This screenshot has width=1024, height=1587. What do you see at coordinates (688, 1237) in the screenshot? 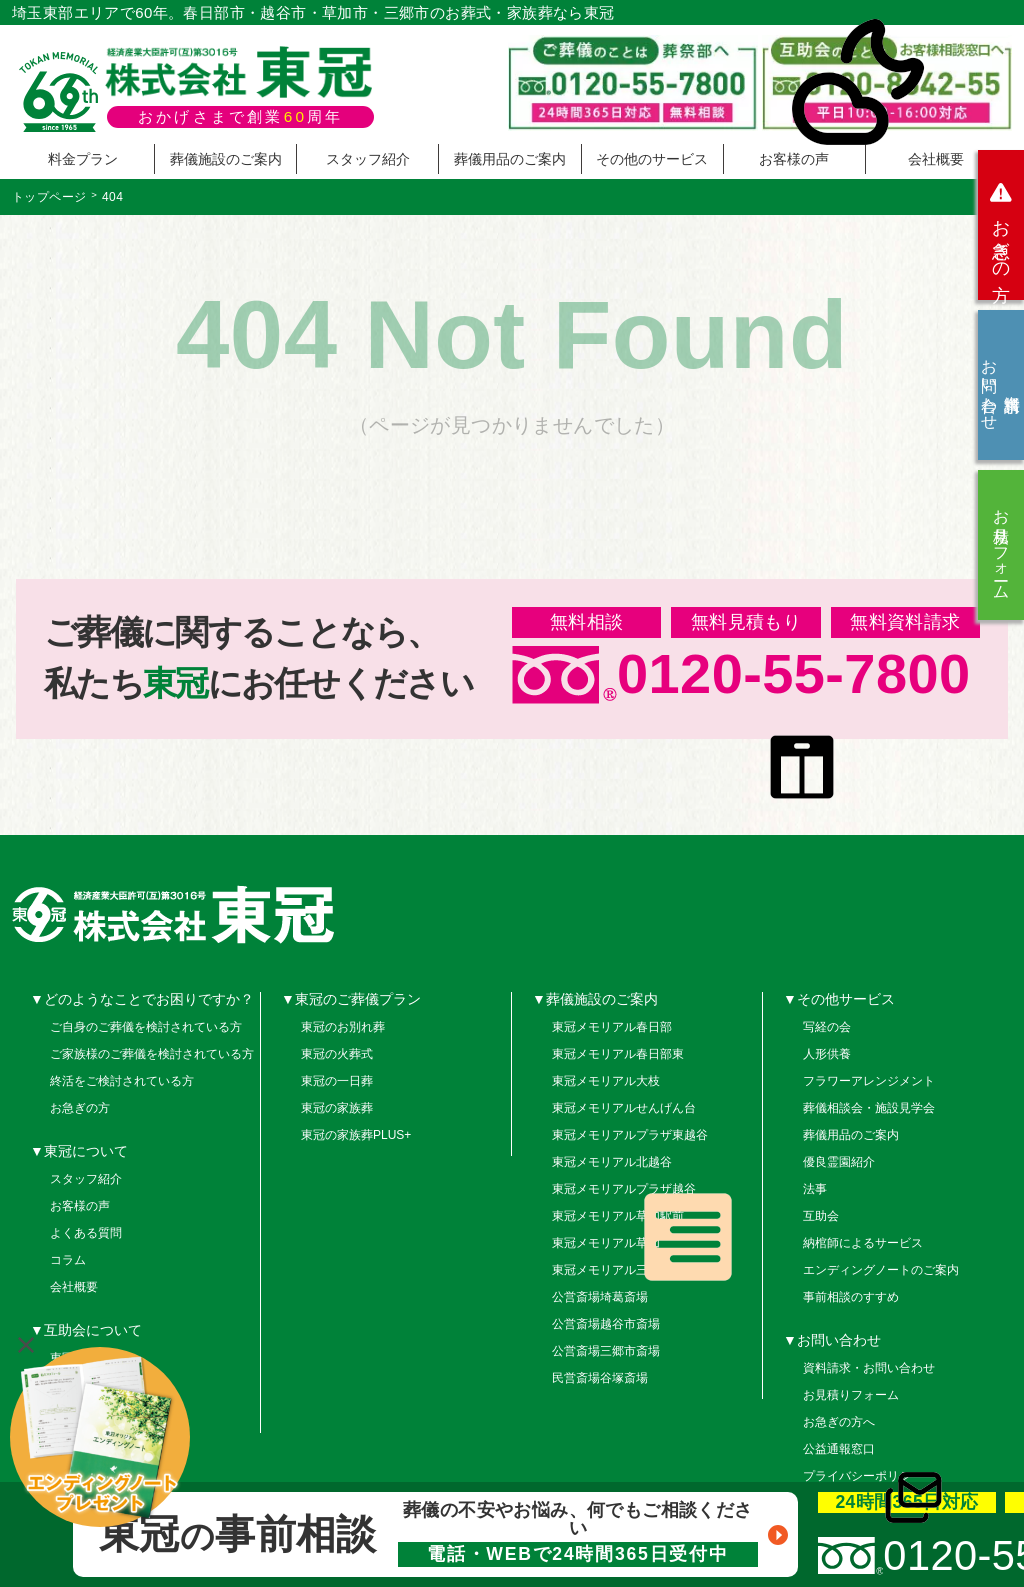
I see `align text to the right` at bounding box center [688, 1237].